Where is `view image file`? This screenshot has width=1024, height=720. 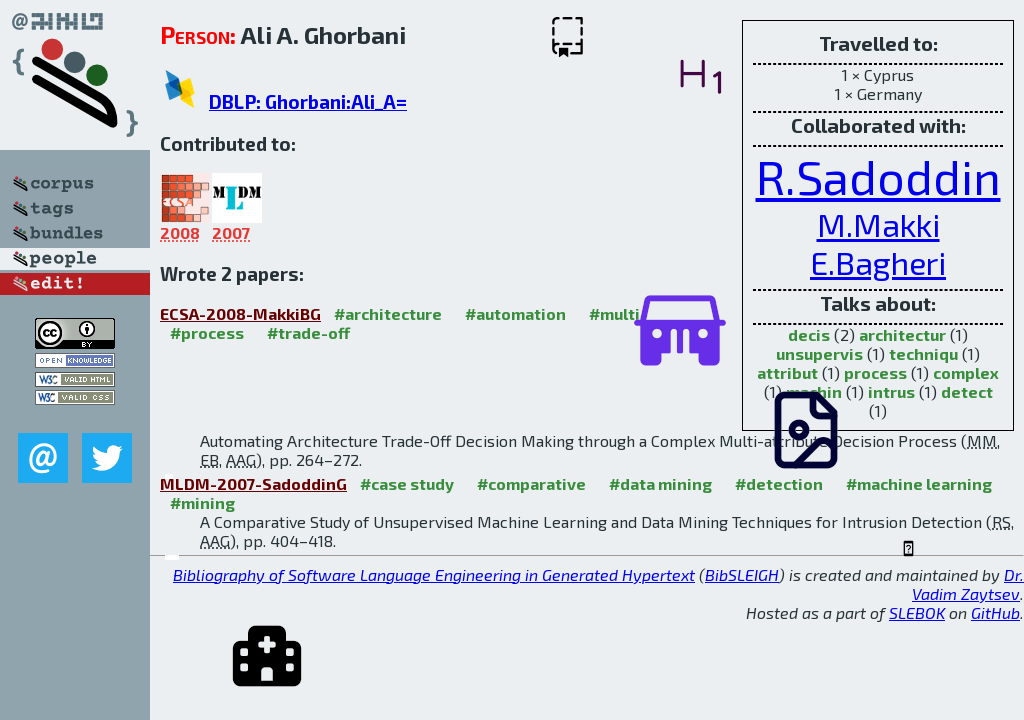
view image file is located at coordinates (806, 430).